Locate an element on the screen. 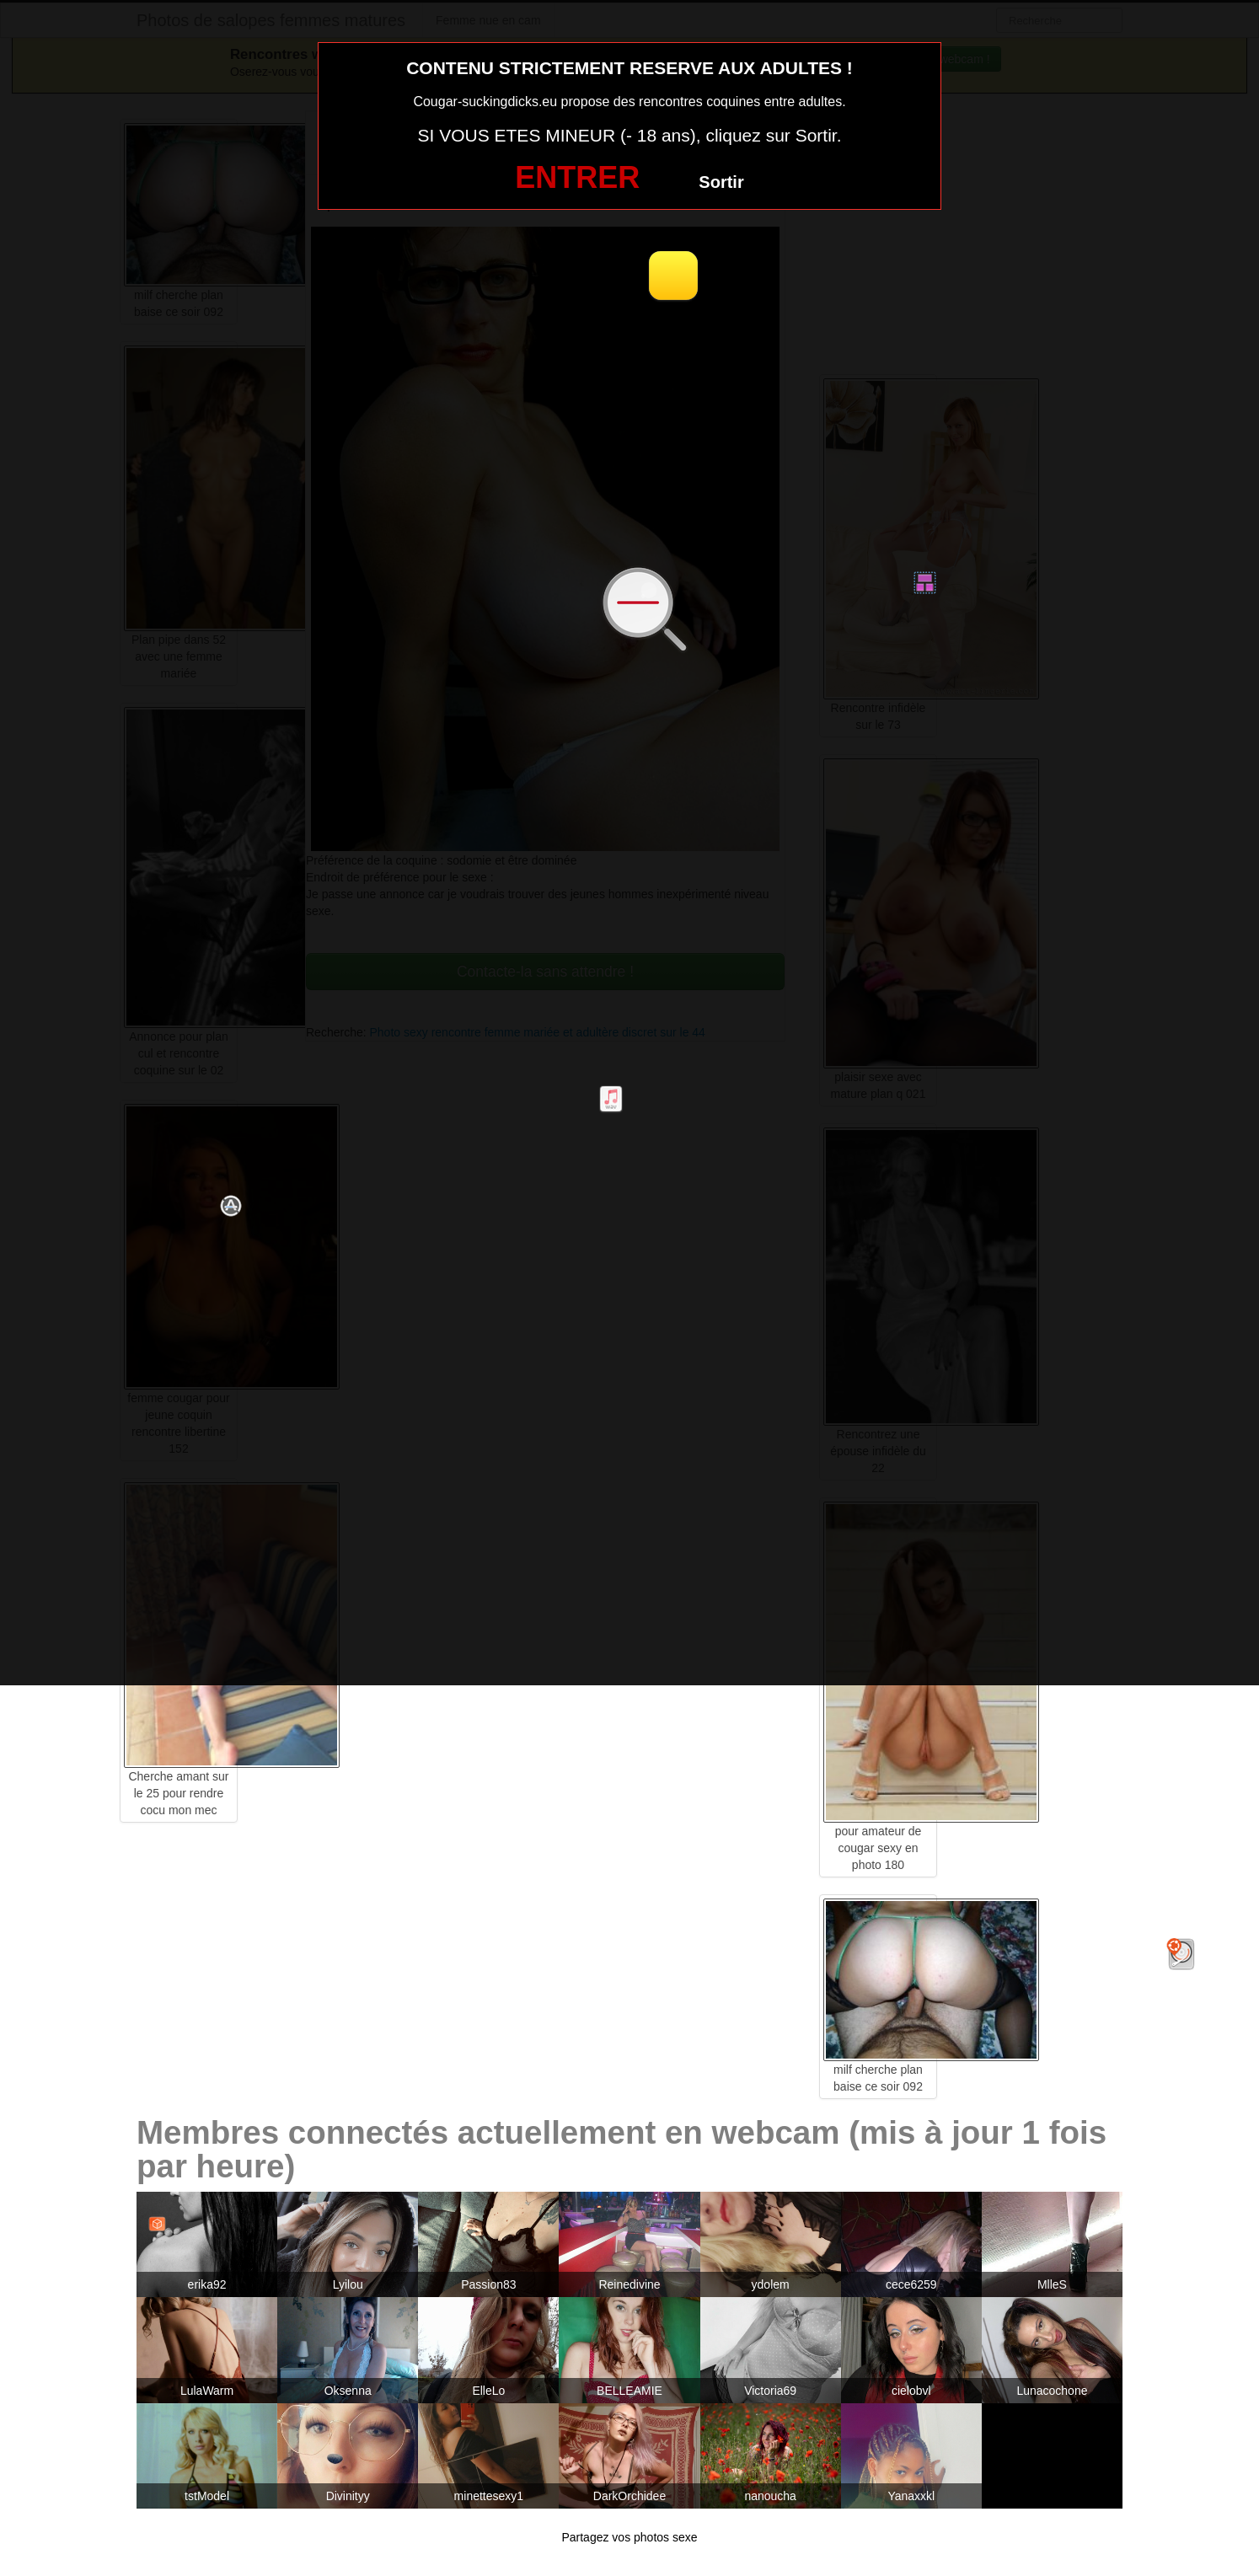  audio file in wav format is located at coordinates (611, 1099).